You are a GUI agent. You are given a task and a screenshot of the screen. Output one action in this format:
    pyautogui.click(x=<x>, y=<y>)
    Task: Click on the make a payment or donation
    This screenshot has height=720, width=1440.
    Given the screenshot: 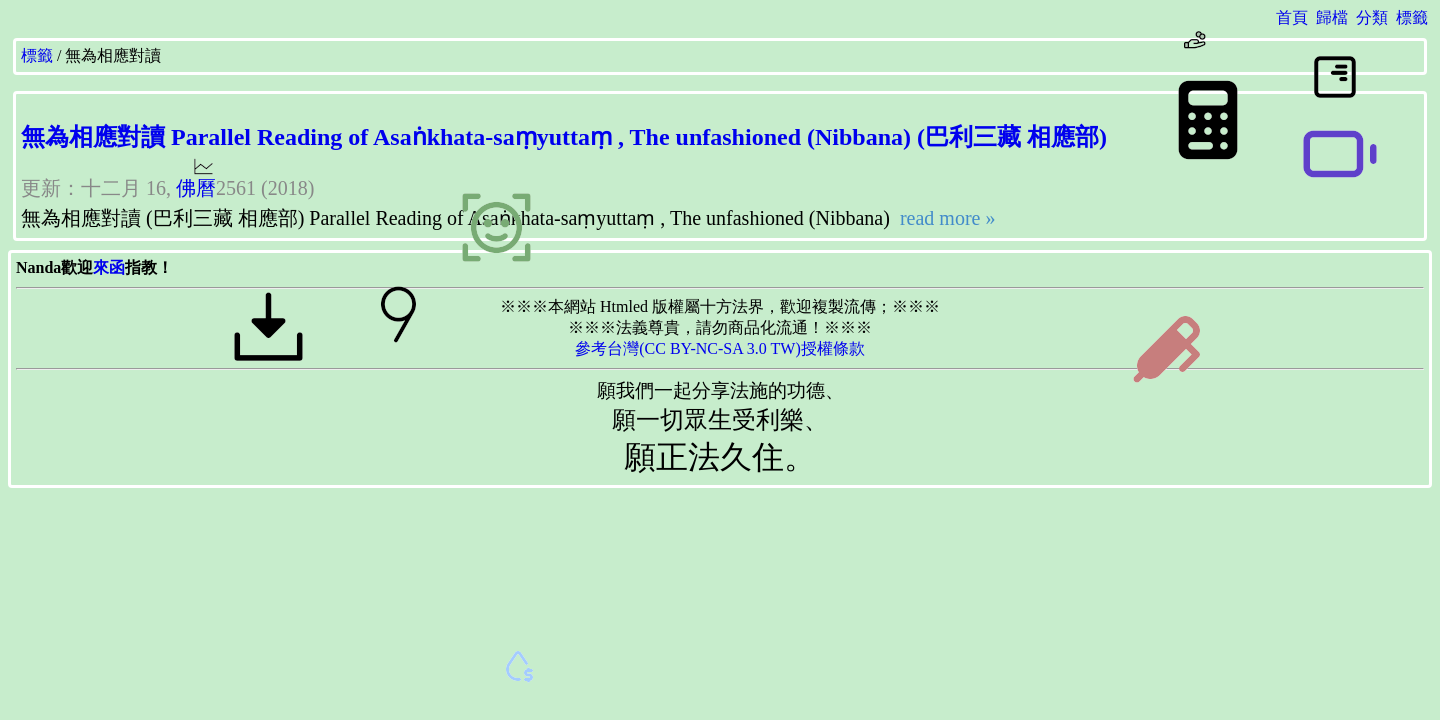 What is the action you would take?
    pyautogui.click(x=1195, y=40)
    